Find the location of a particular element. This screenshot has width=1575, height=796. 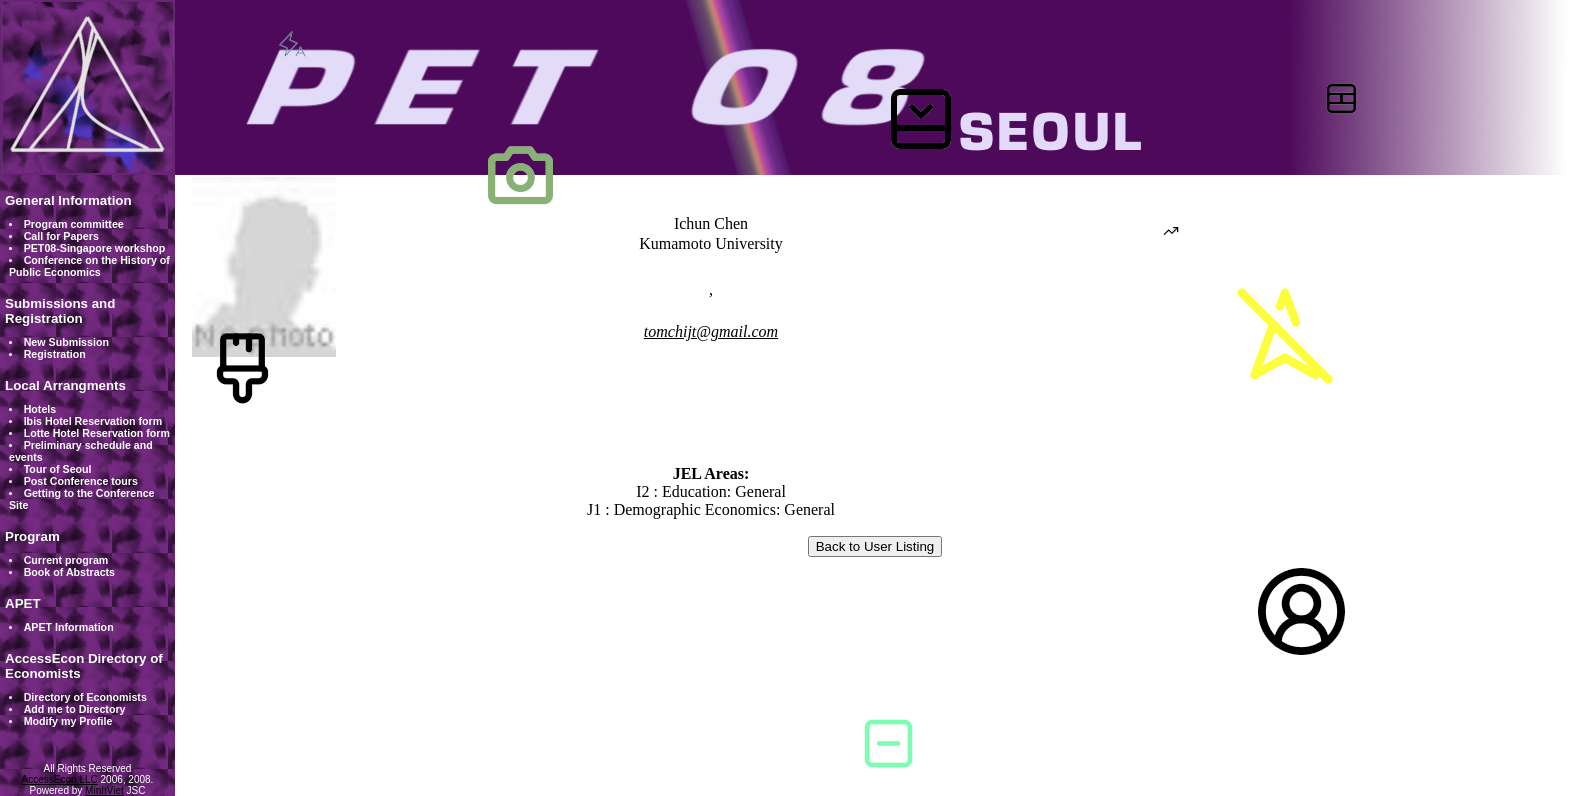

remove an item from a list or selection is located at coordinates (888, 743).